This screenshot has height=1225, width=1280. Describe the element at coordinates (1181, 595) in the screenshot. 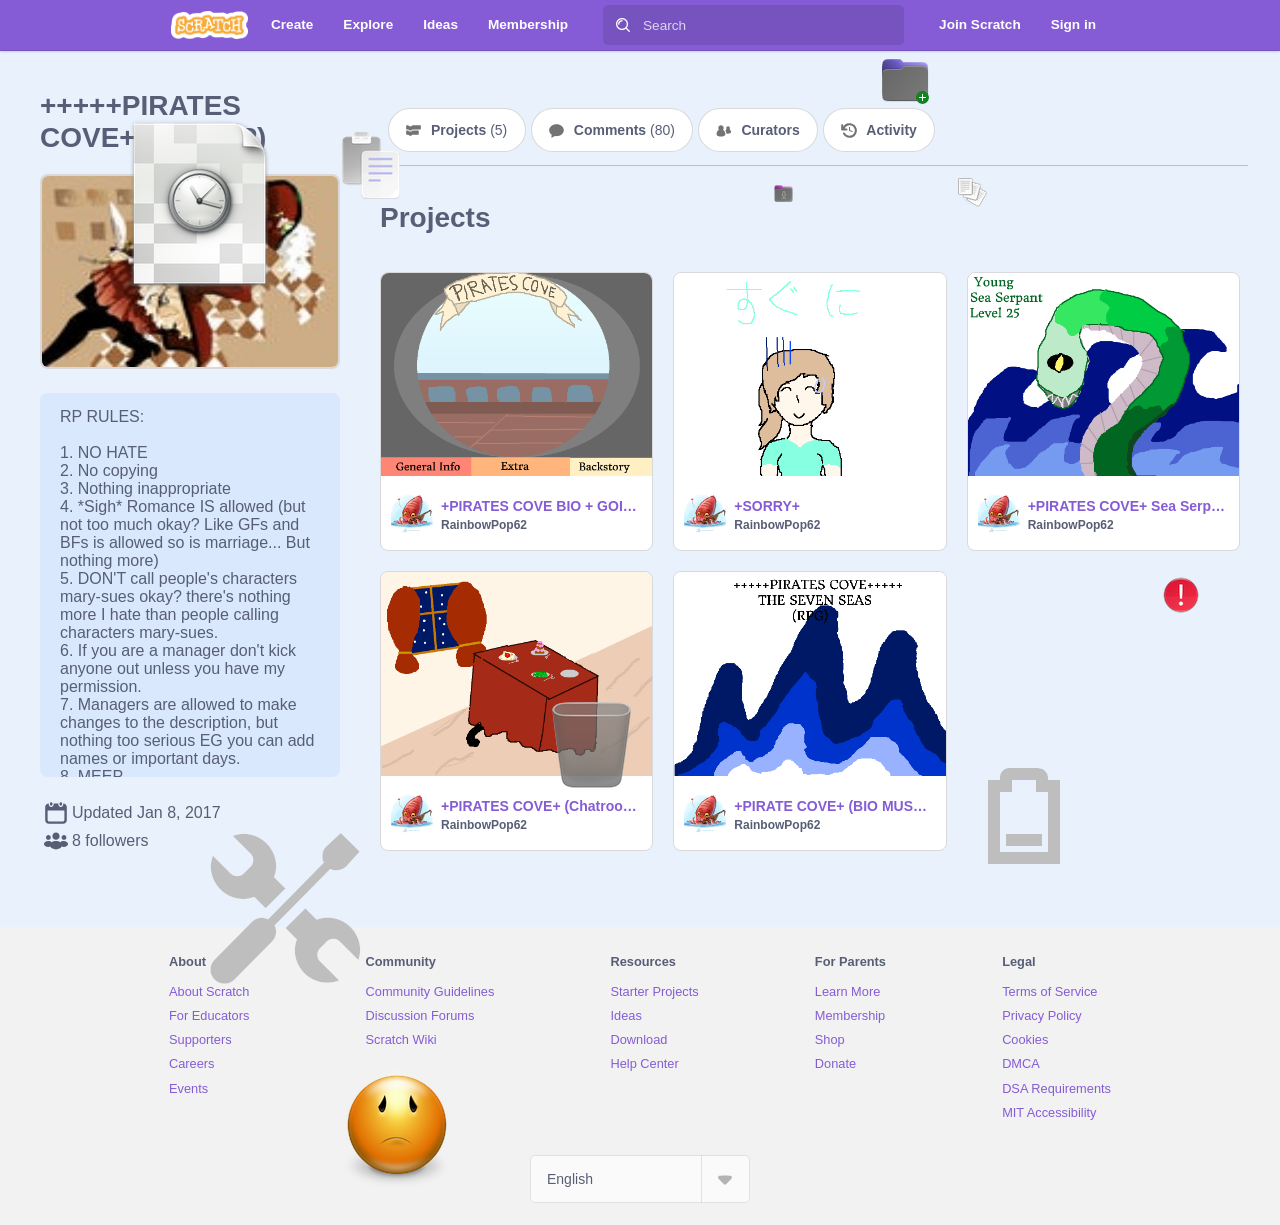

I see `indicates a warning or alert requiring attention` at that location.